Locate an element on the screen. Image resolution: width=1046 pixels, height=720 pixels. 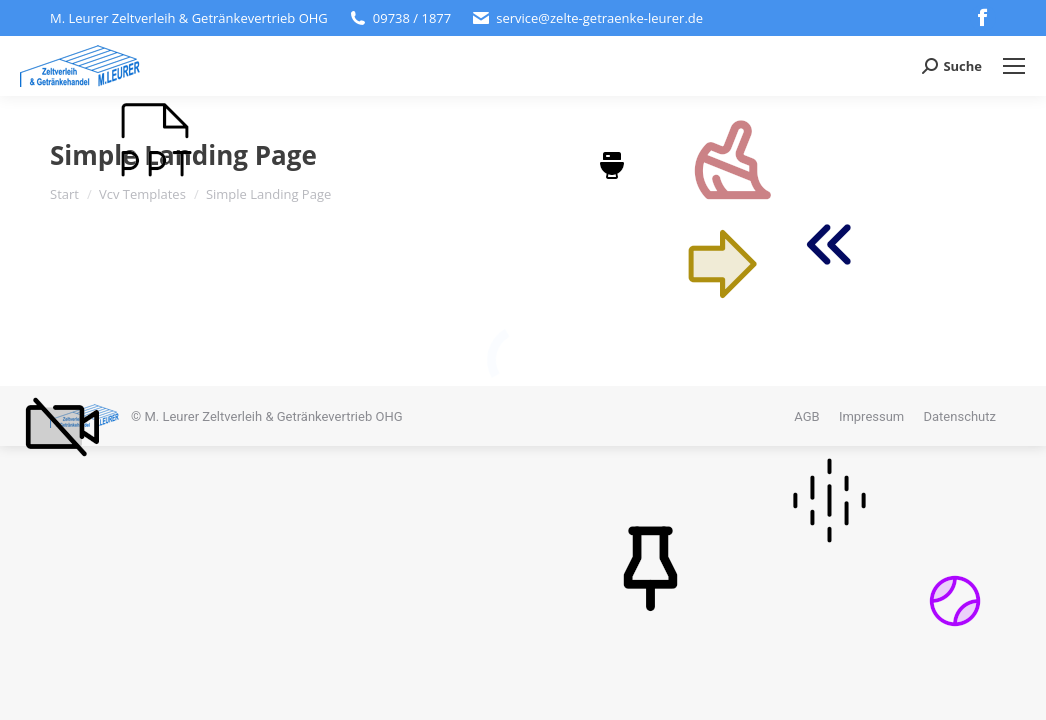
skip to previous item or beginning is located at coordinates (830, 244).